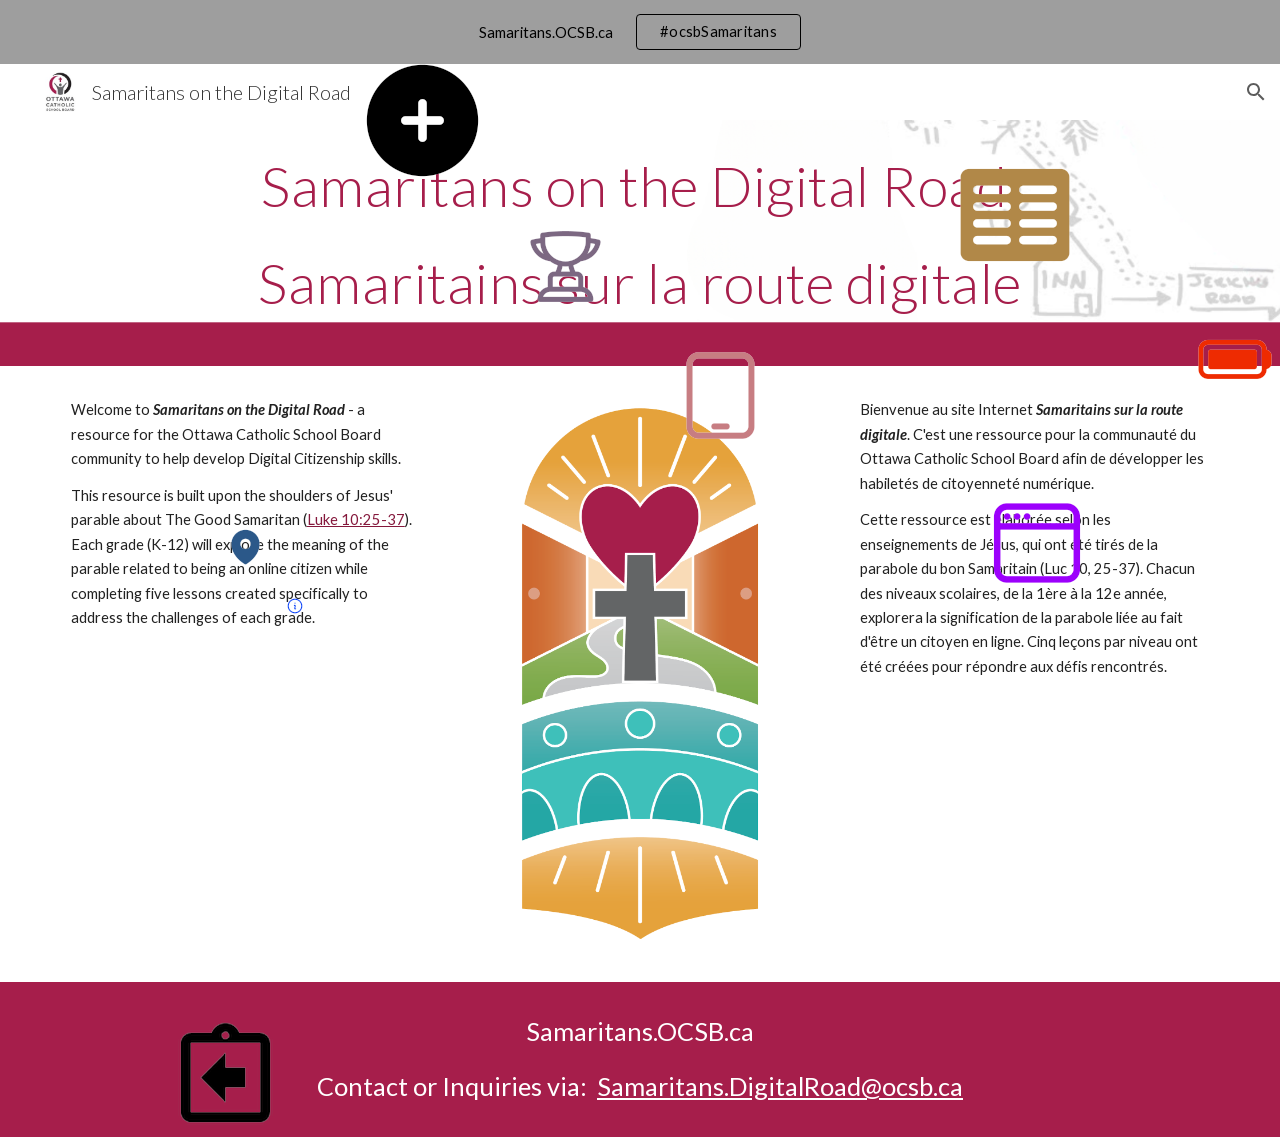  I want to click on switch to multi-column text layout, so click(1015, 215).